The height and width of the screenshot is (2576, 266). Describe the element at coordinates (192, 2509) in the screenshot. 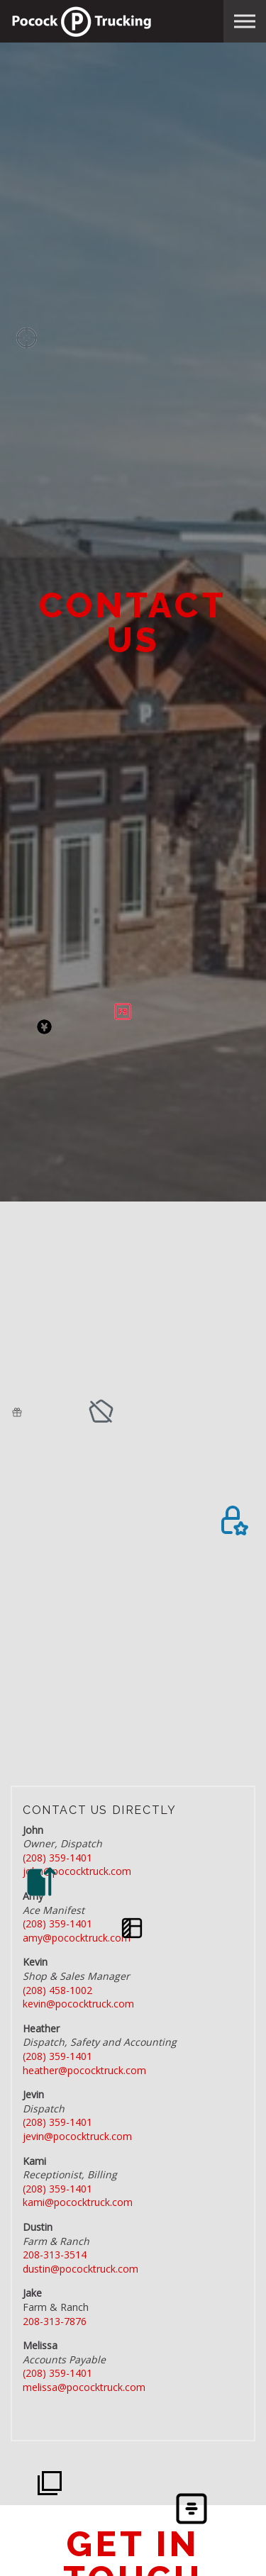

I see `center align content horizontally and vertically` at that location.